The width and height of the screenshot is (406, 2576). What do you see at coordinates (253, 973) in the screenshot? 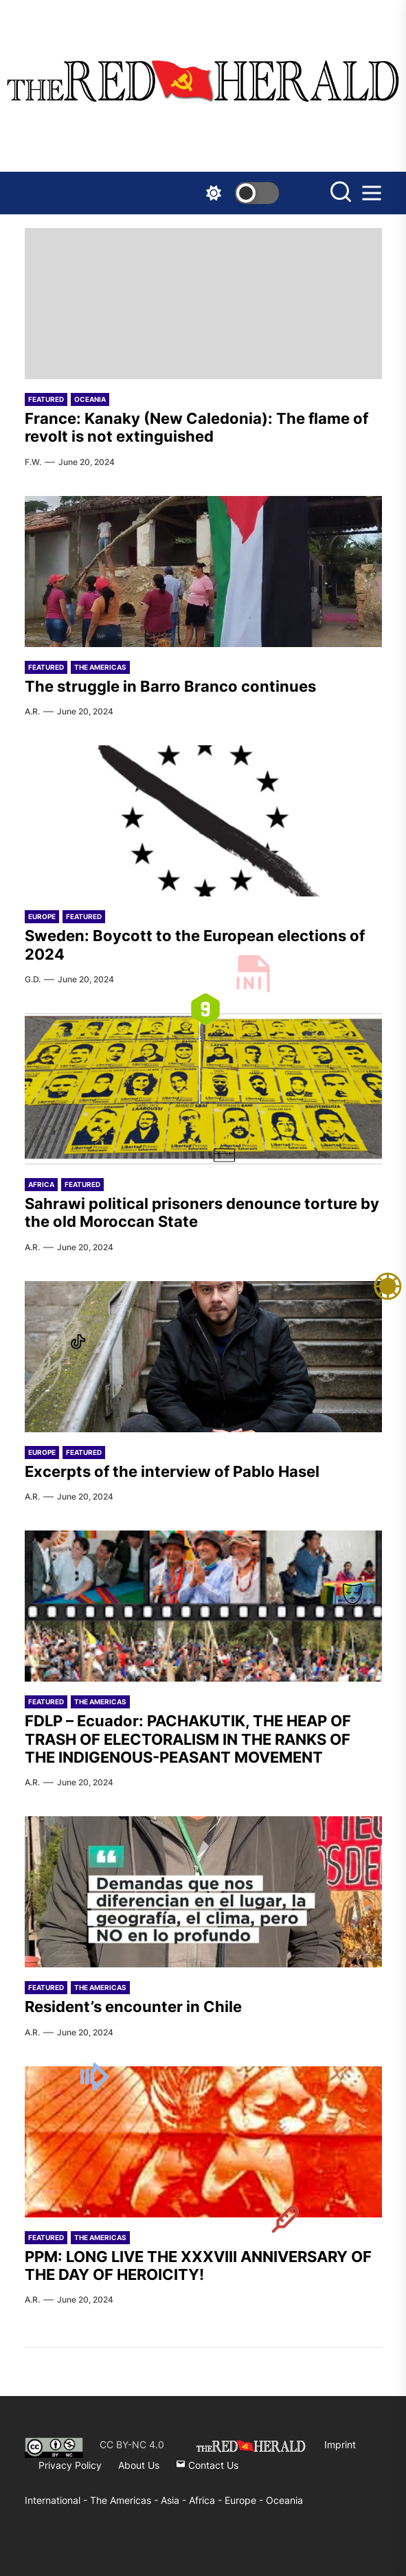
I see `view or open an INI configuration file` at bounding box center [253, 973].